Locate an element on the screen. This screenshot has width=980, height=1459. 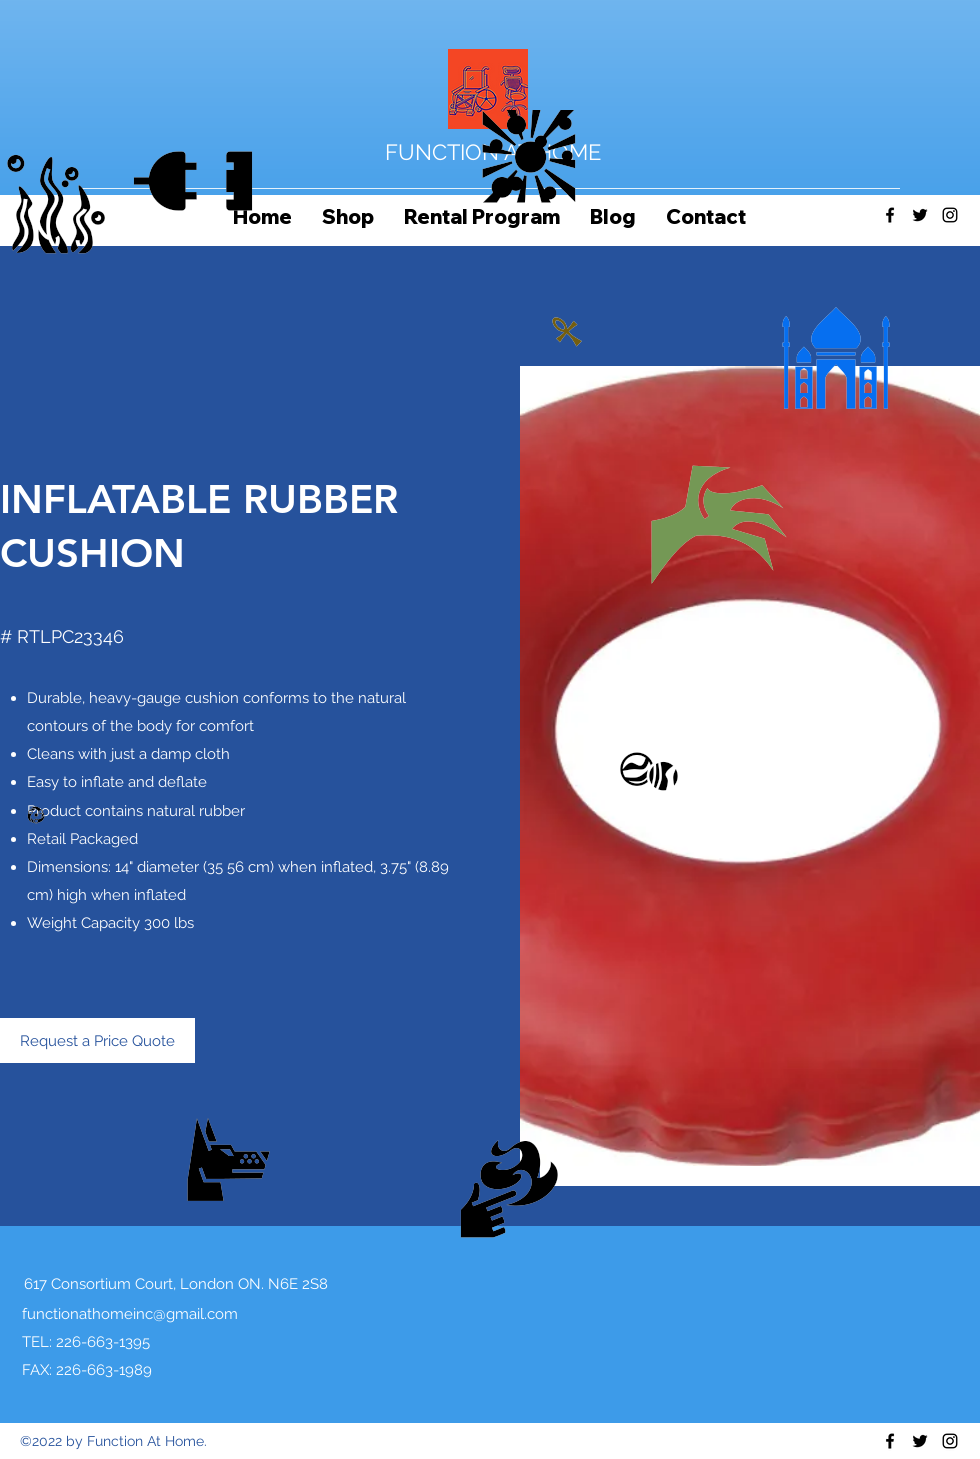
indicates disconnected or offline status is located at coordinates (193, 181).